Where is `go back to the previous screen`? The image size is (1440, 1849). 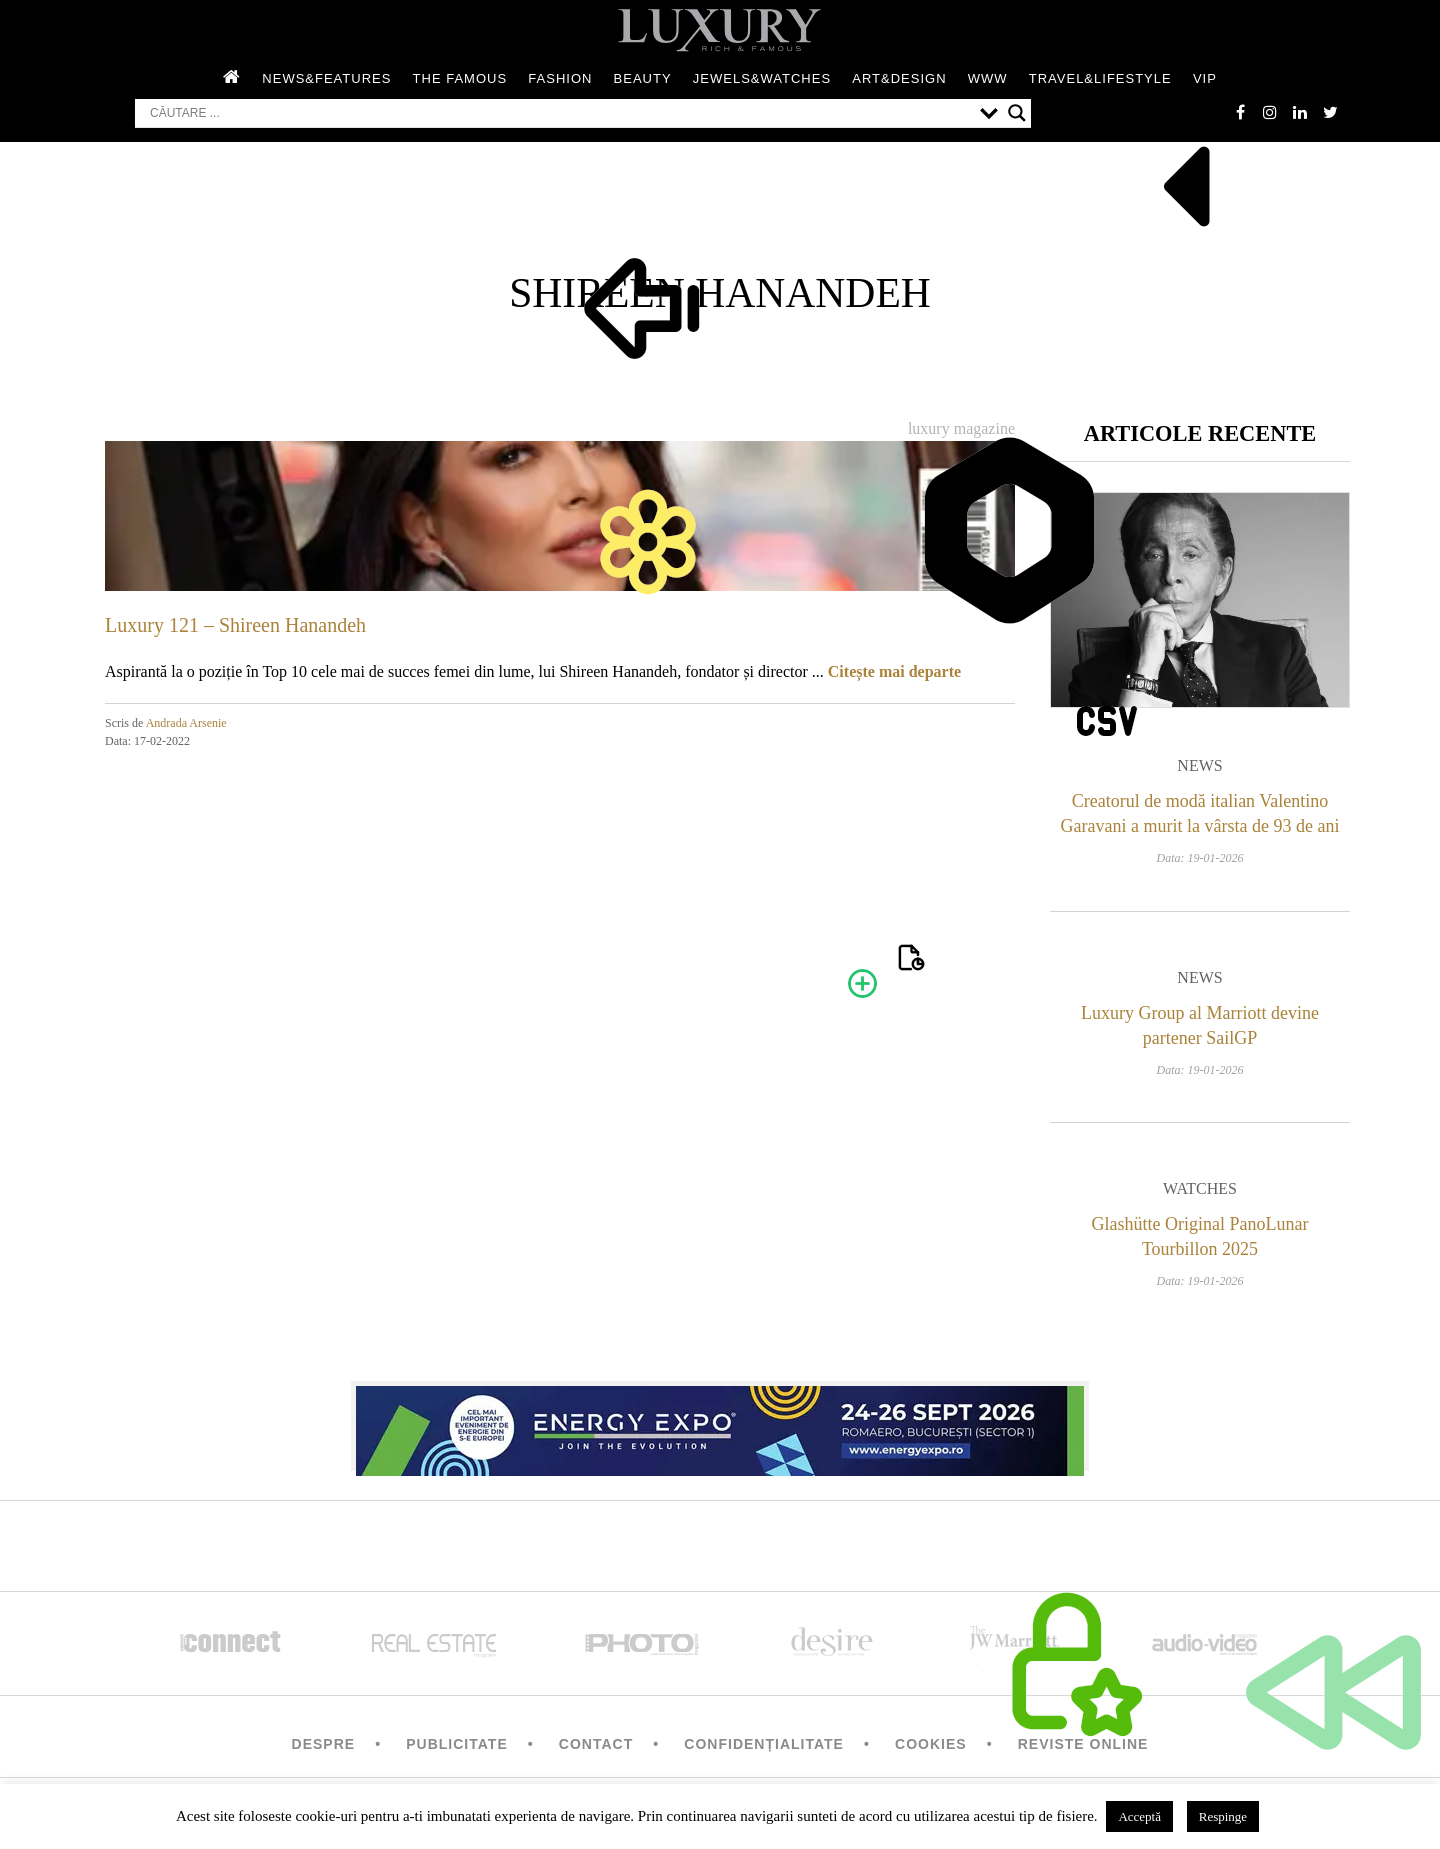 go back to the previous screen is located at coordinates (640, 308).